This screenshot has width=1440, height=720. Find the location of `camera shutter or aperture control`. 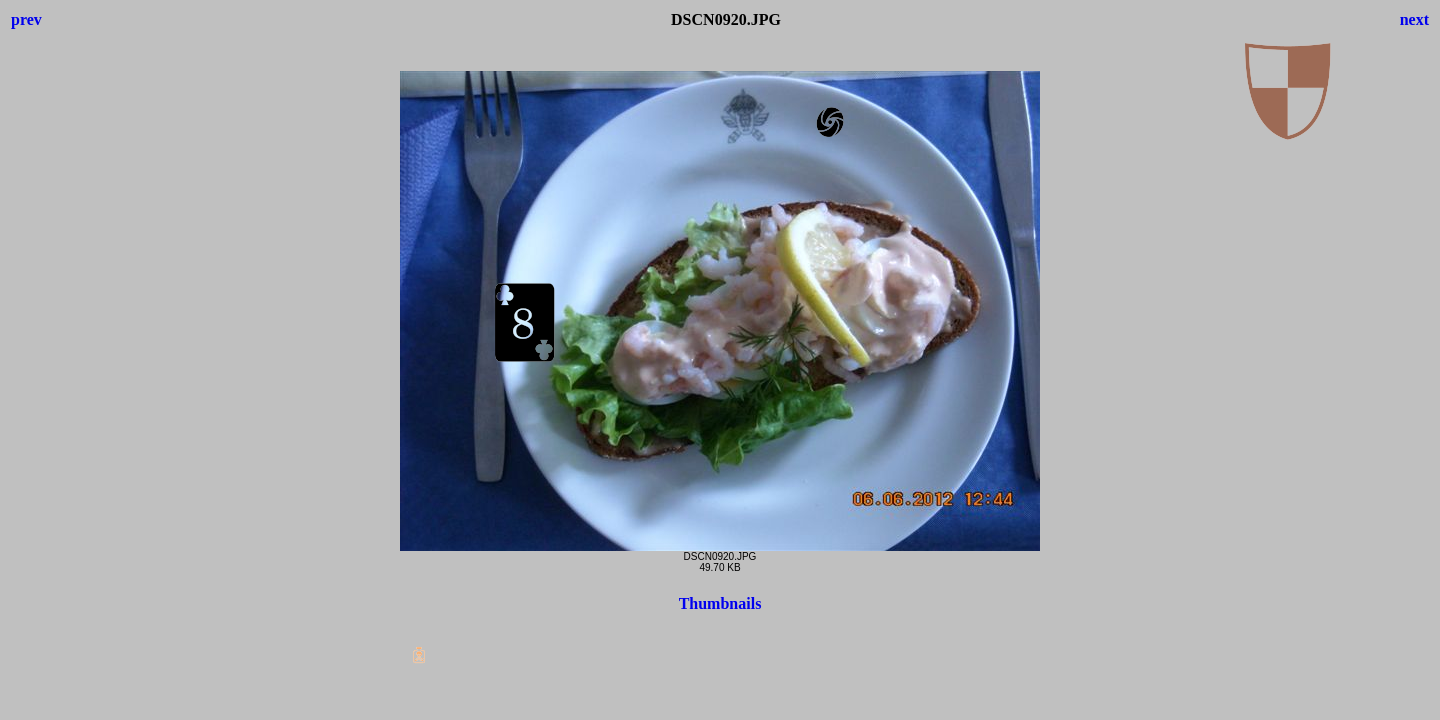

camera shutter or aperture control is located at coordinates (830, 122).